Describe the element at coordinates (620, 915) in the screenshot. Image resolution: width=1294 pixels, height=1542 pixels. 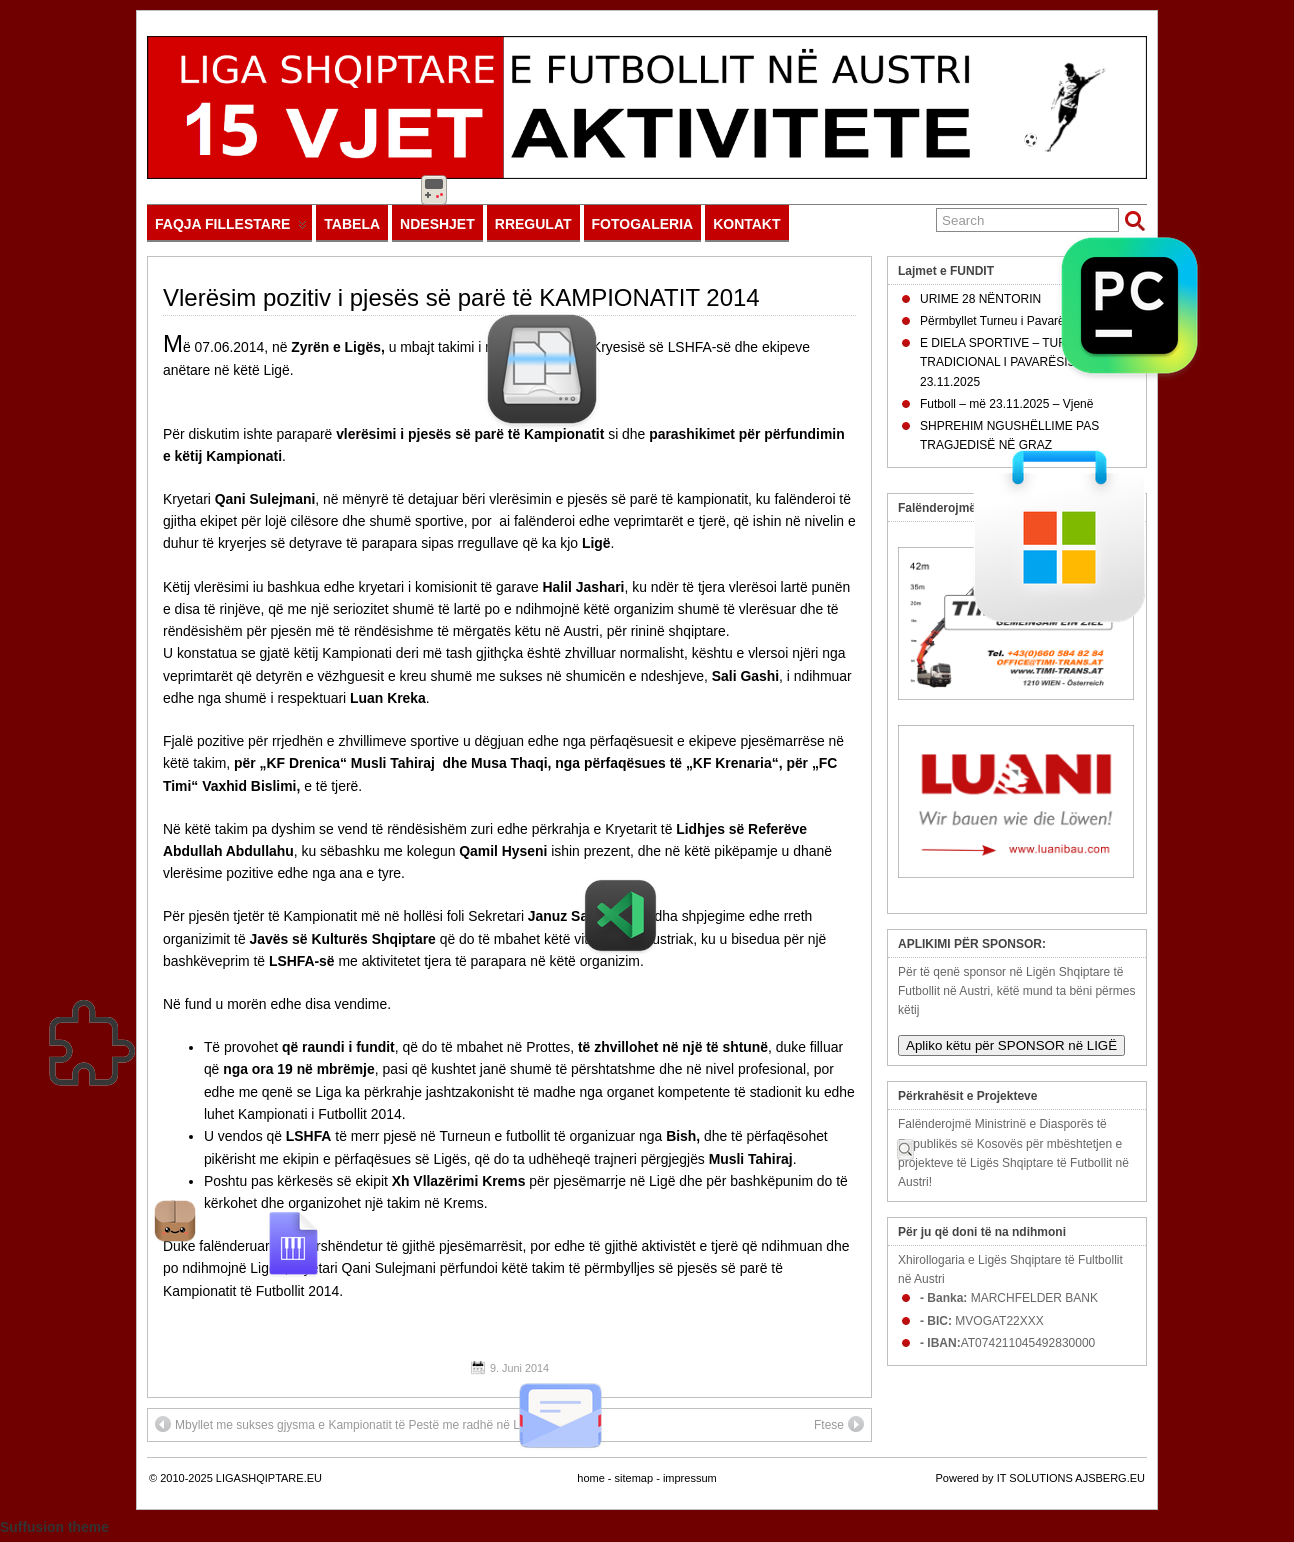
I see `open visual studio code insiders app` at that location.